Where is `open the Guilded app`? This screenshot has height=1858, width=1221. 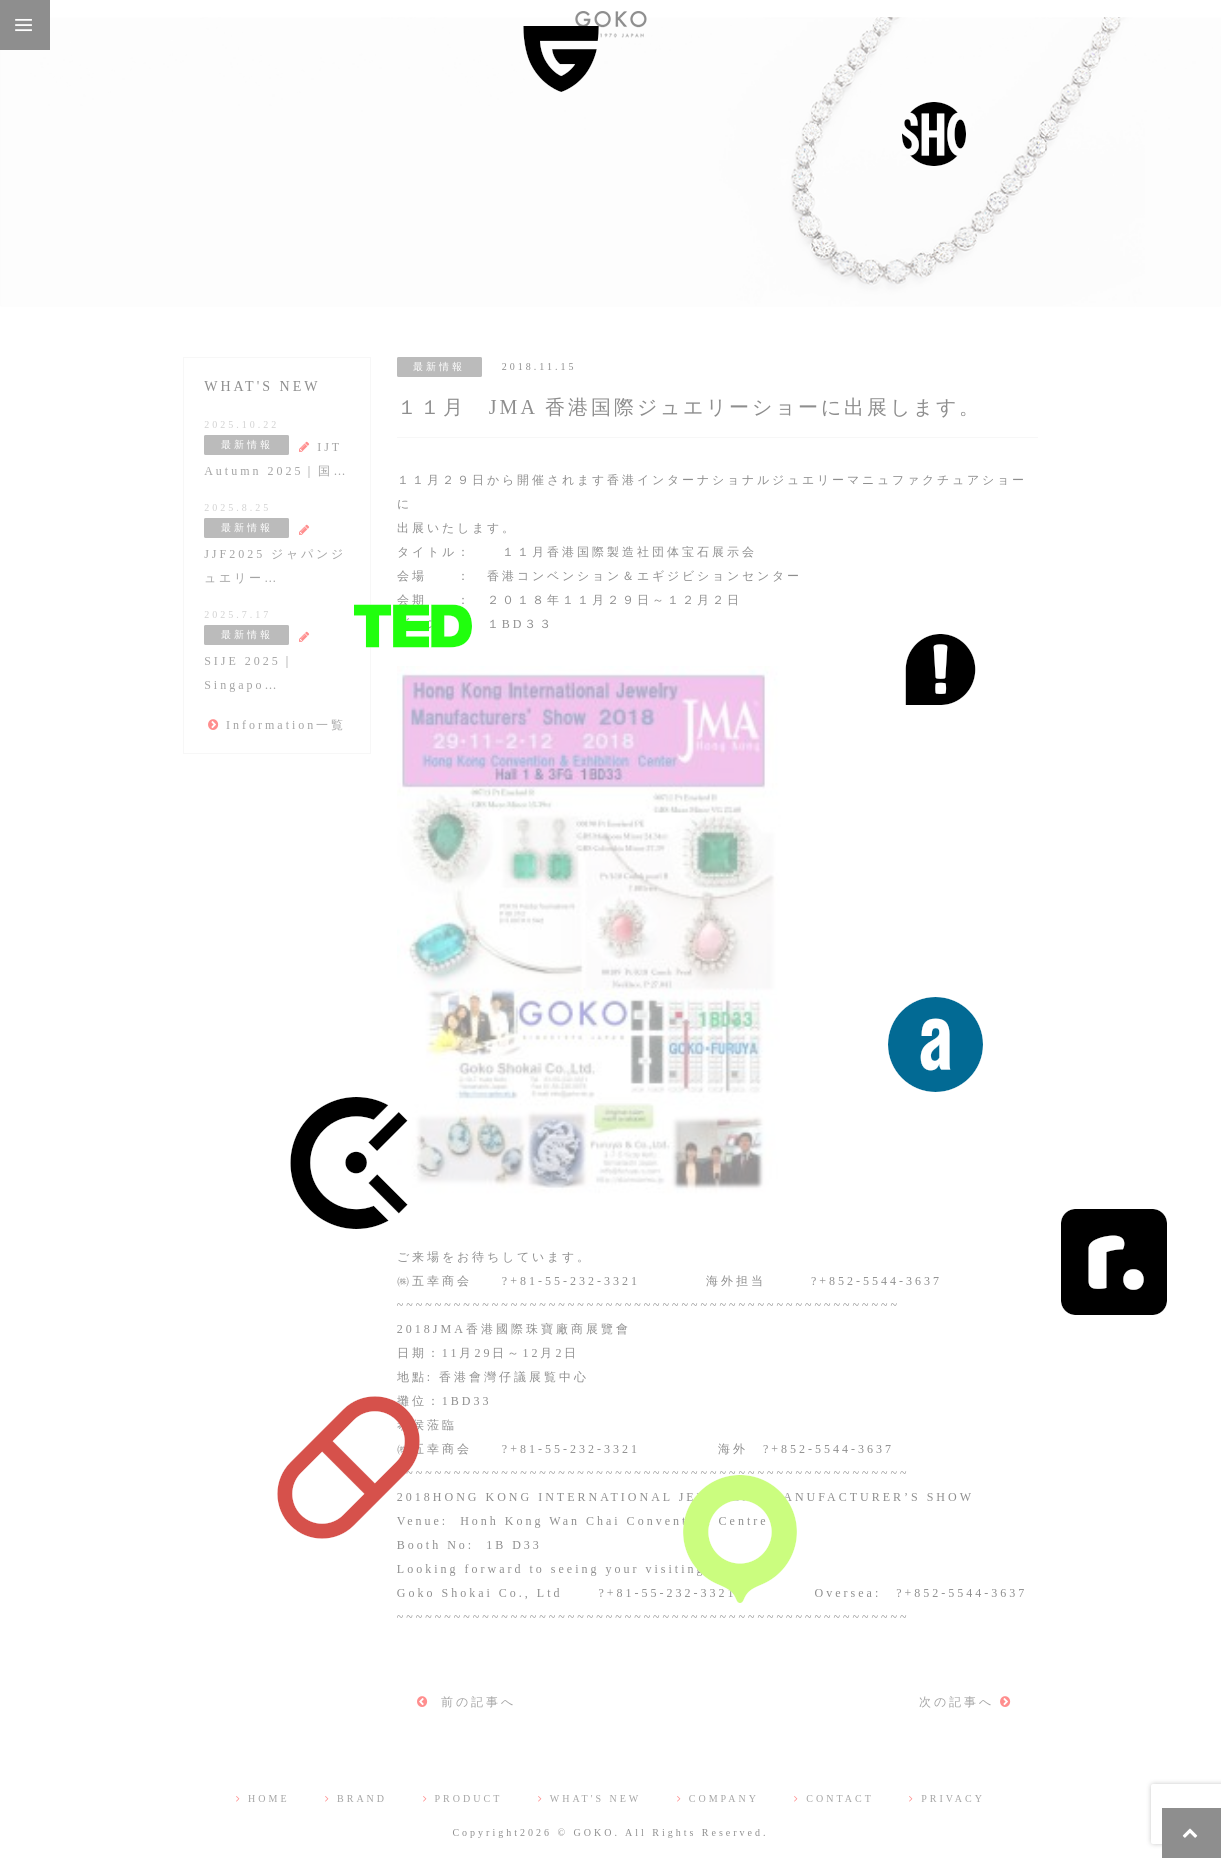
open the Guilded app is located at coordinates (561, 59).